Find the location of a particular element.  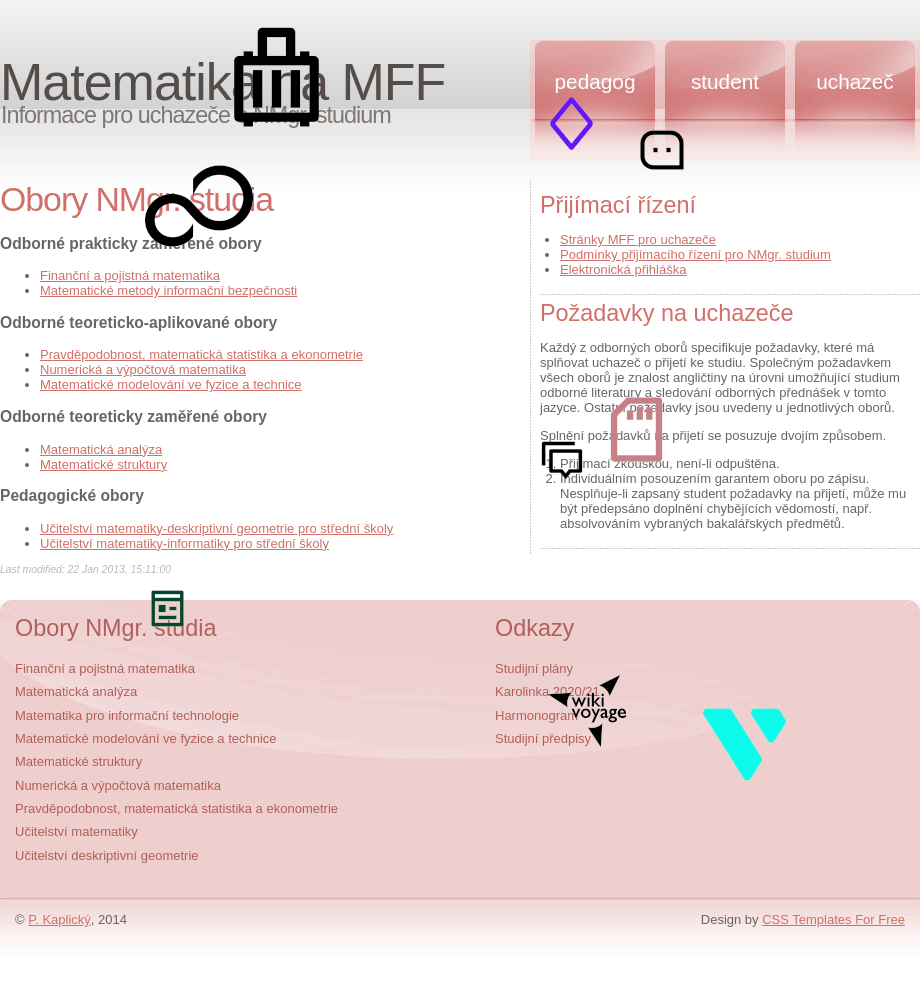

start a group discussion or conversation is located at coordinates (562, 460).